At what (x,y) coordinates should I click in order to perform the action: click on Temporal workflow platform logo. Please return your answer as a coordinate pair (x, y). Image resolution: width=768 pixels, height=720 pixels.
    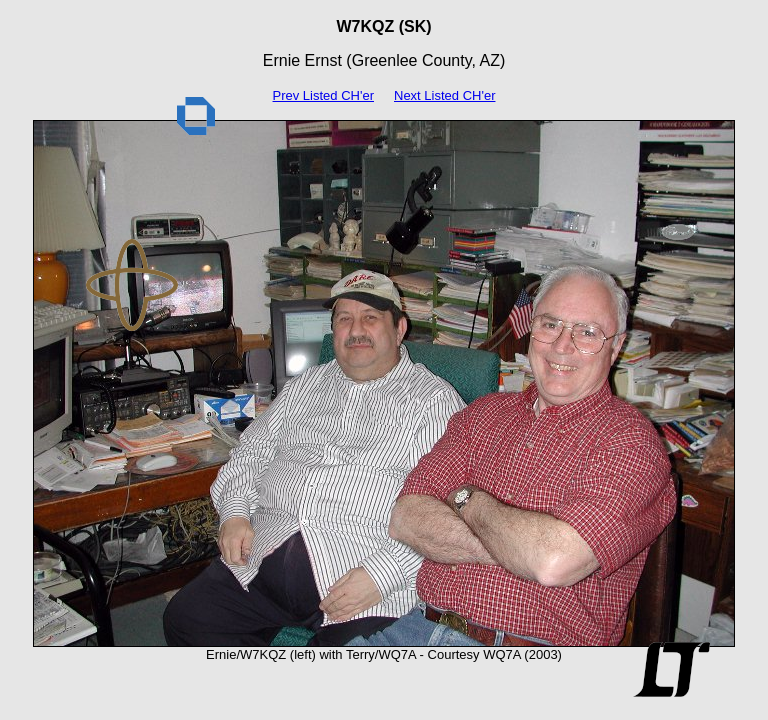
    Looking at the image, I should click on (132, 285).